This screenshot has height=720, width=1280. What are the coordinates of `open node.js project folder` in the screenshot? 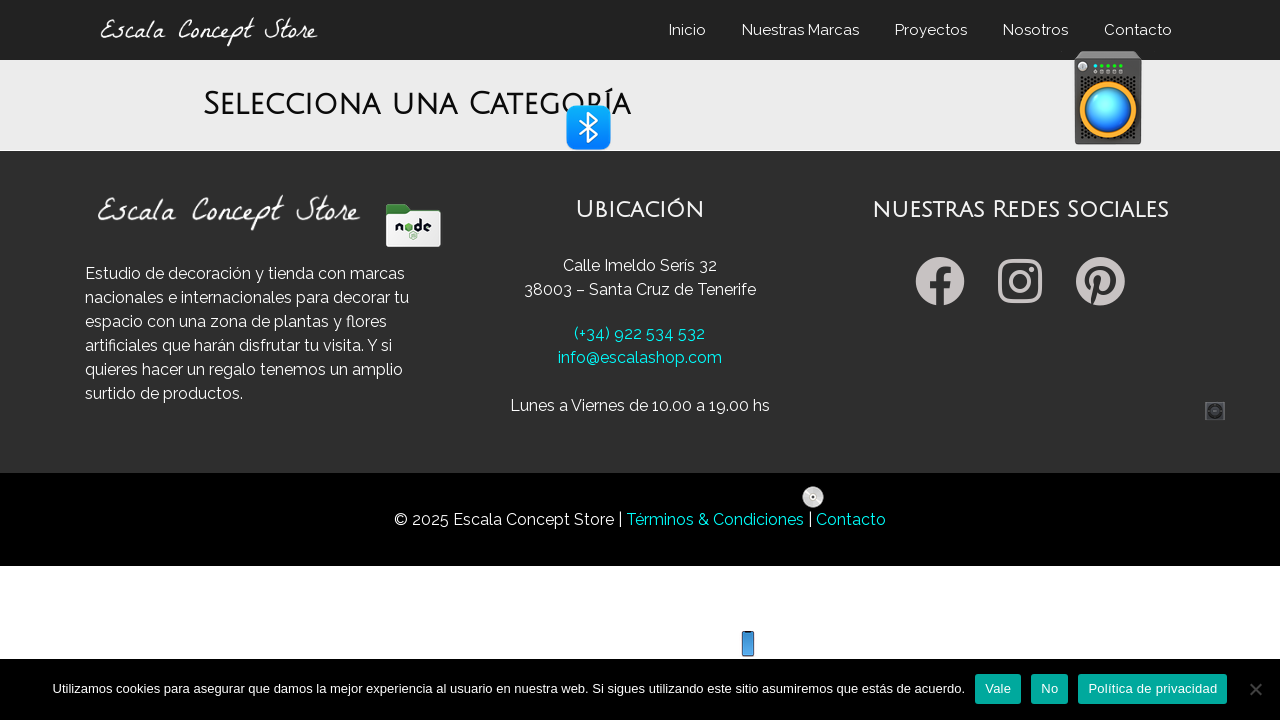 It's located at (413, 227).